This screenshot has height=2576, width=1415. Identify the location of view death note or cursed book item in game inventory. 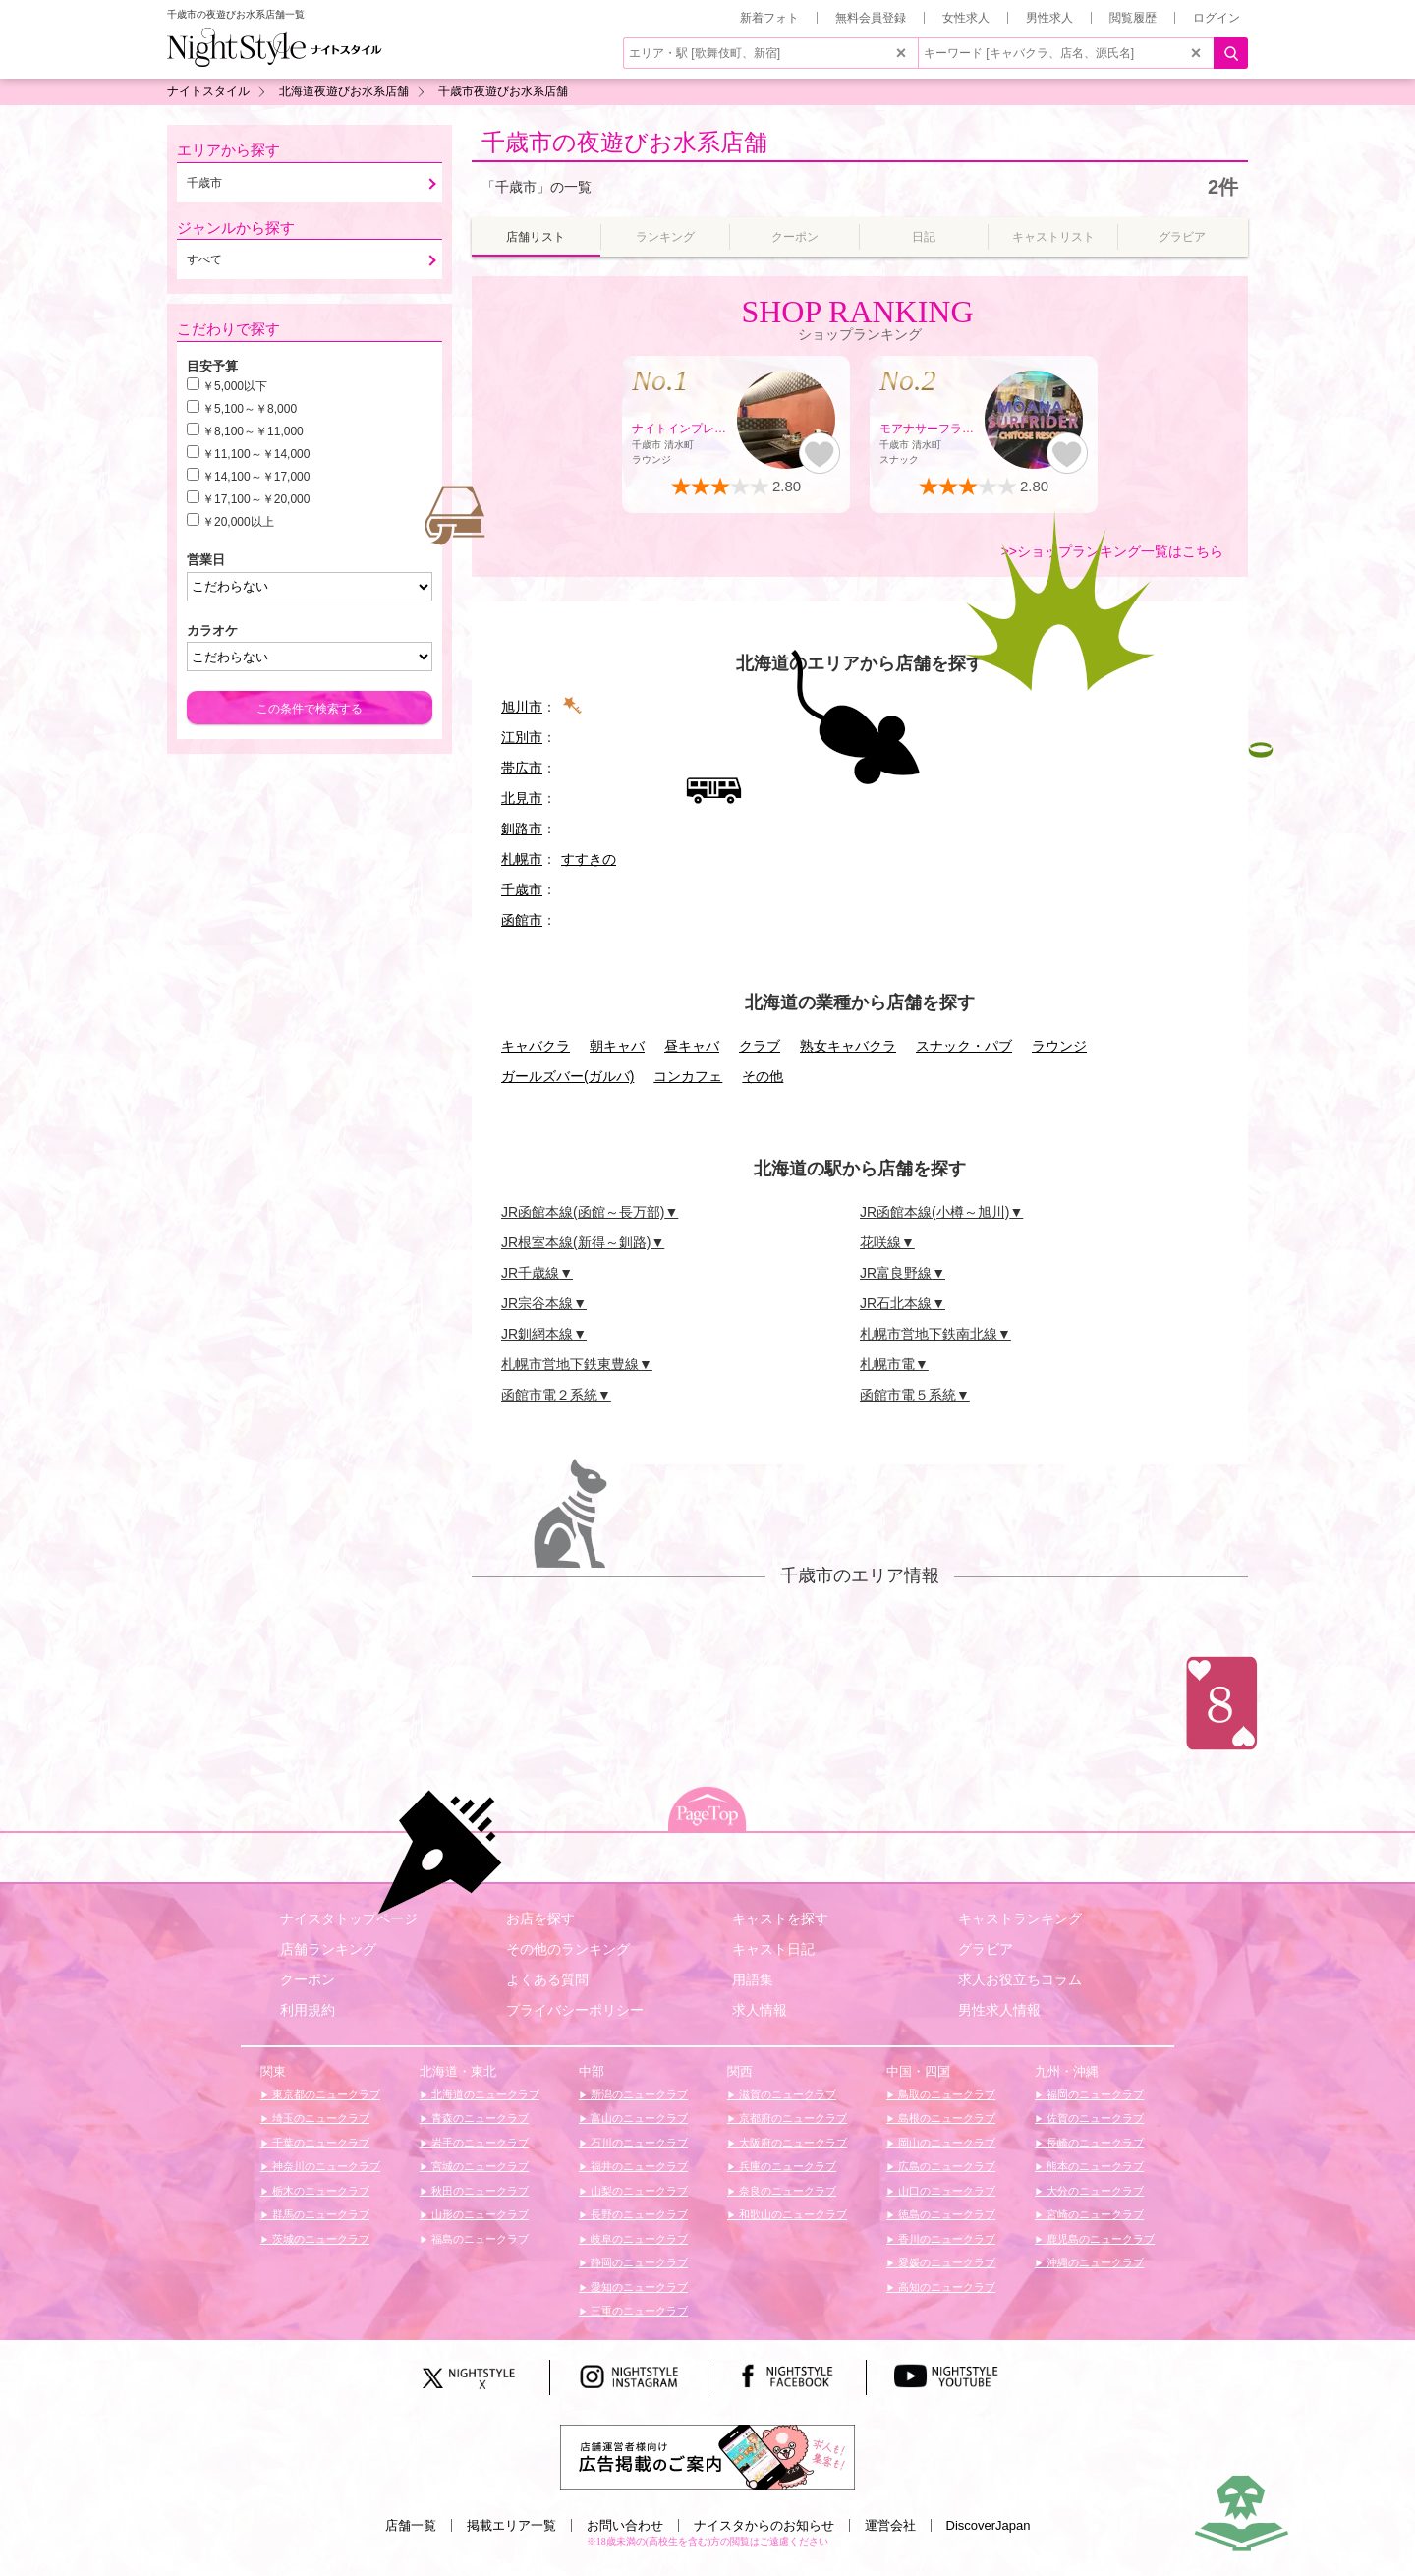
(1241, 2516).